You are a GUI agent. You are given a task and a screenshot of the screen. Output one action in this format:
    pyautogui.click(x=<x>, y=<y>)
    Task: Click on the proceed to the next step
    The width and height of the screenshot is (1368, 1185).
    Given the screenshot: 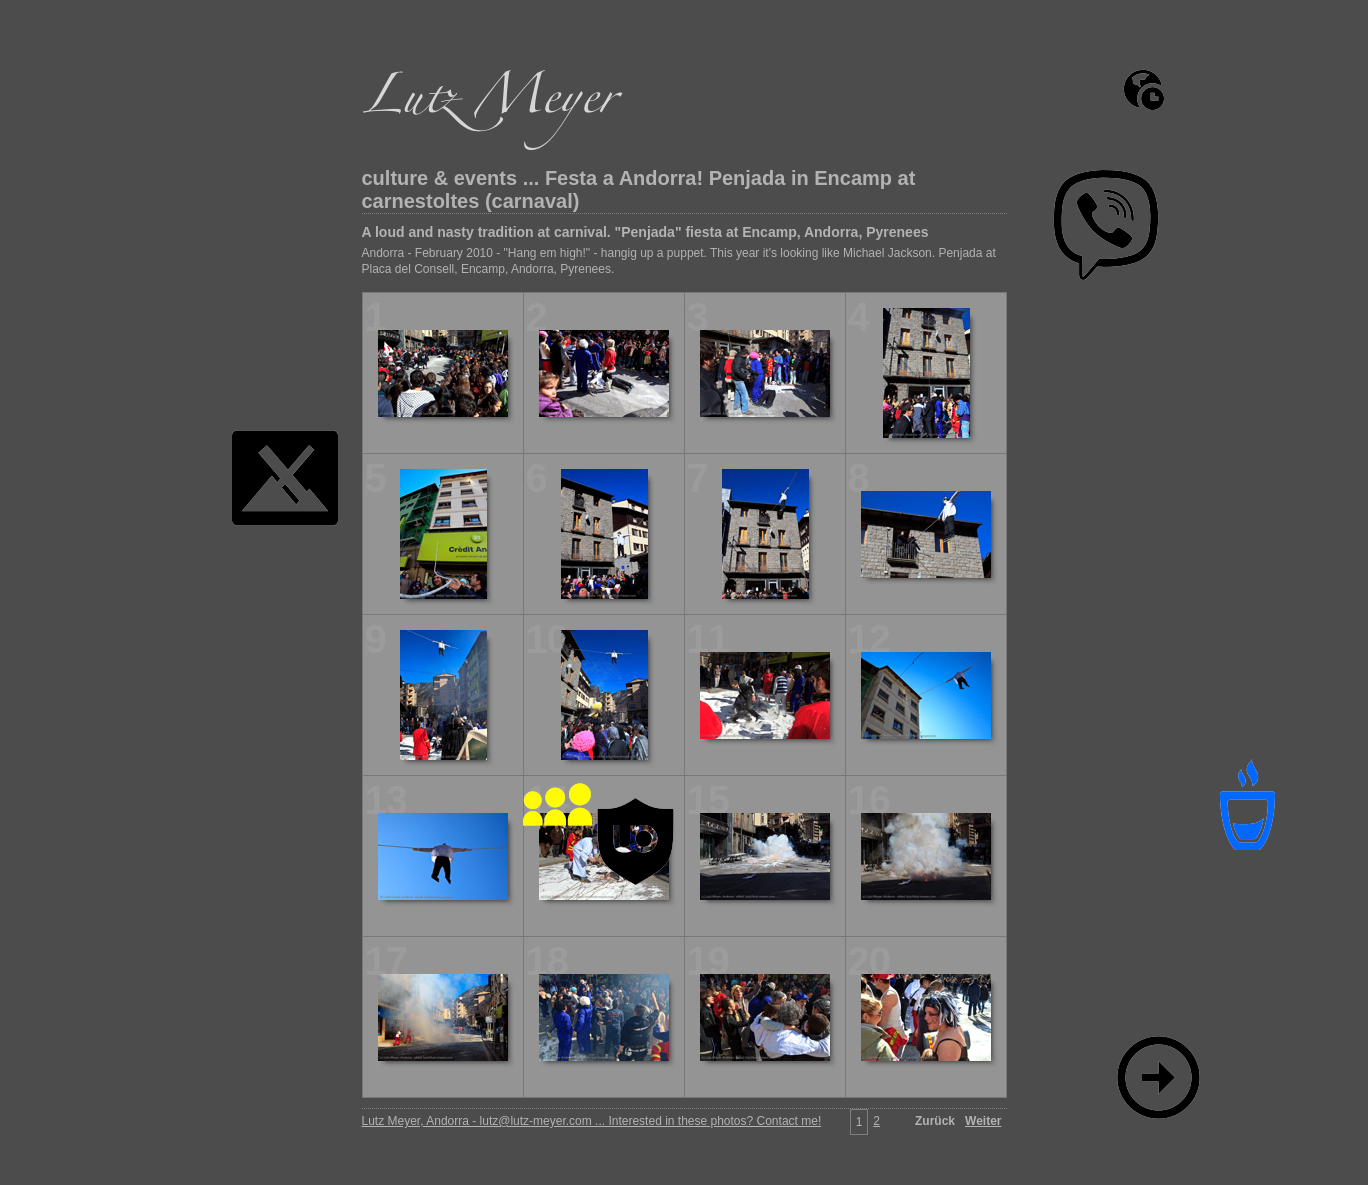 What is the action you would take?
    pyautogui.click(x=1158, y=1077)
    